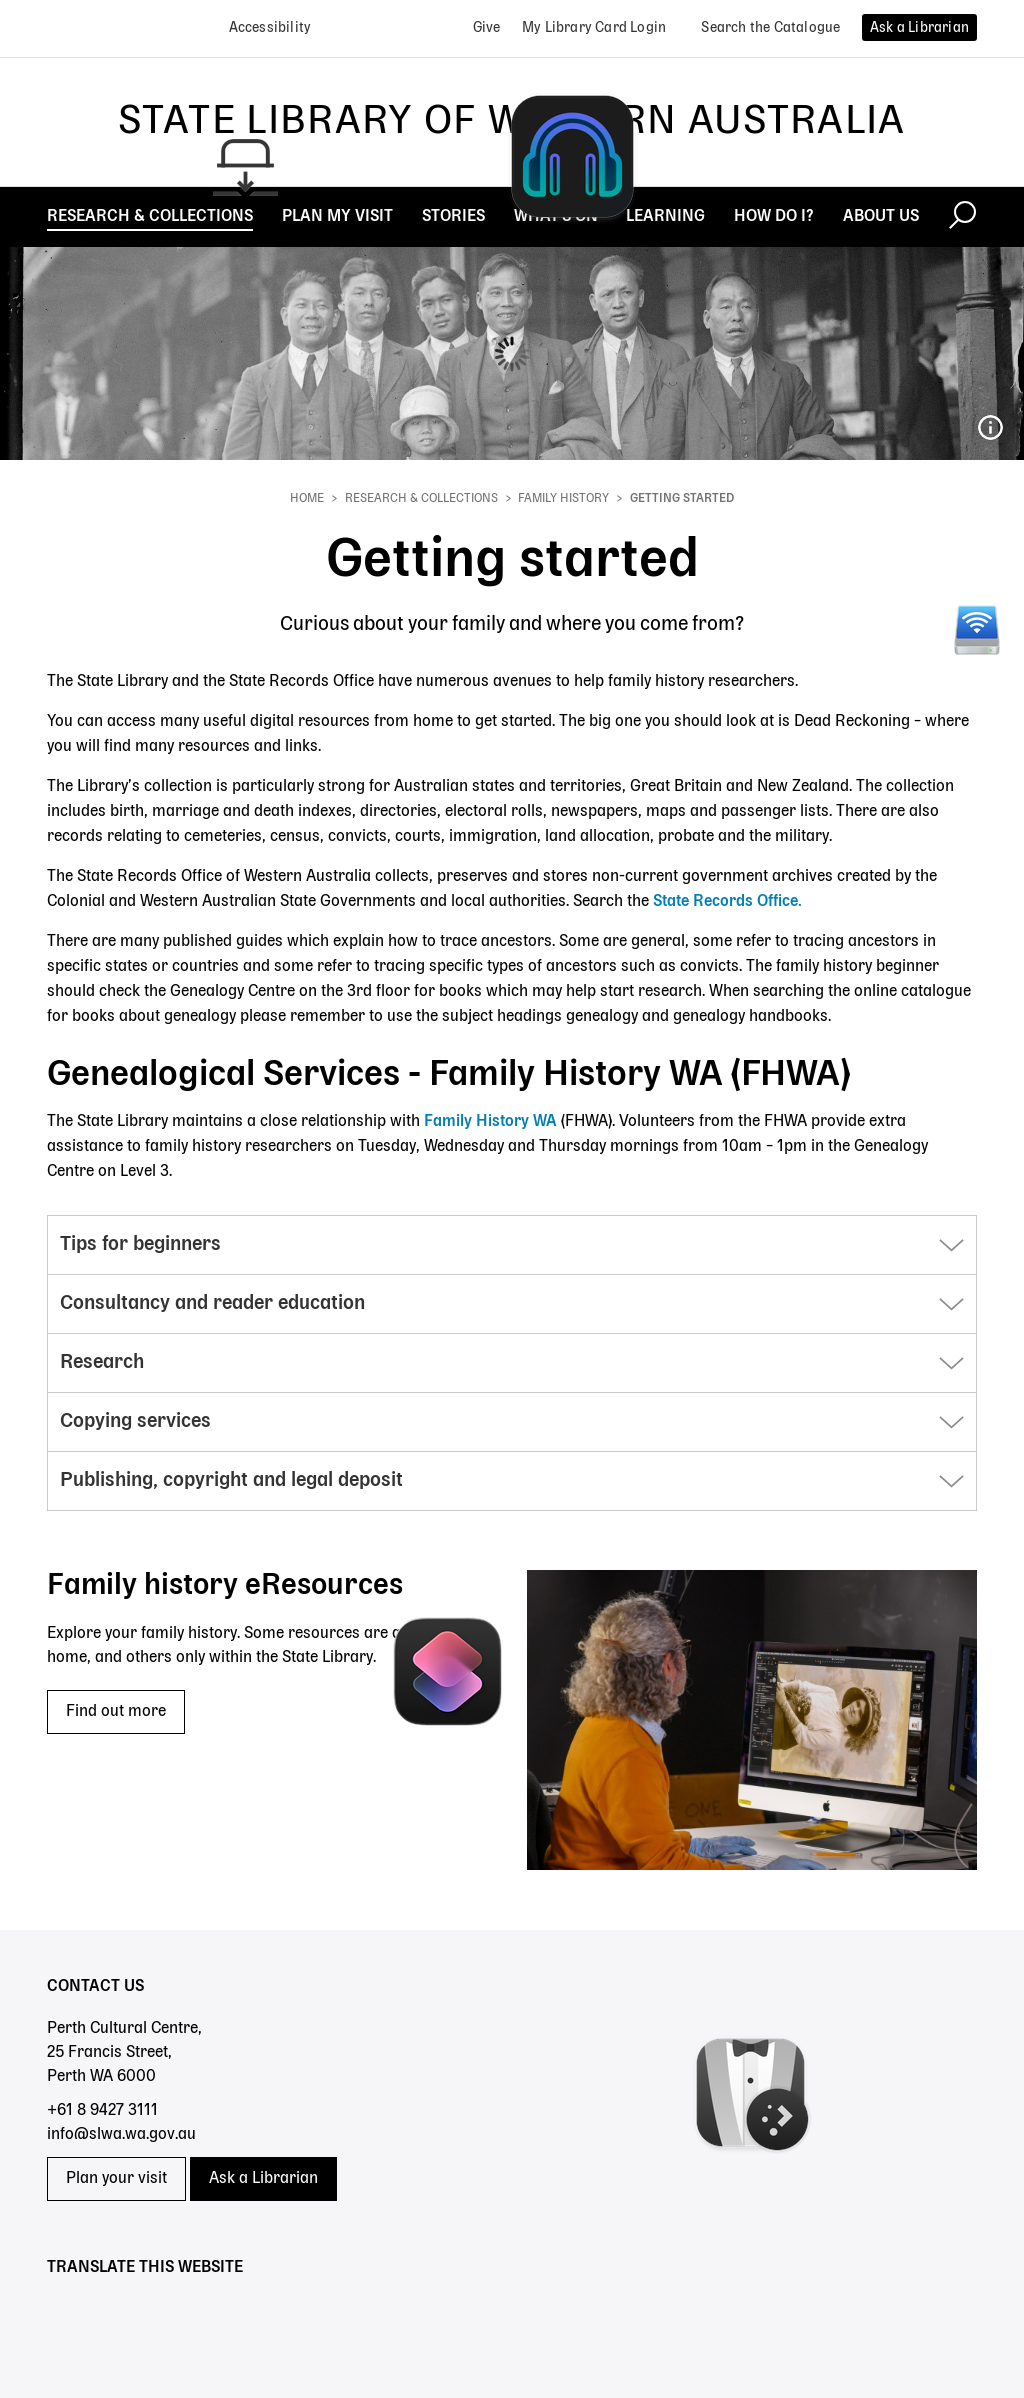 The height and width of the screenshot is (2398, 1024). Describe the element at coordinates (447, 1671) in the screenshot. I see `open the shortcuts app` at that location.